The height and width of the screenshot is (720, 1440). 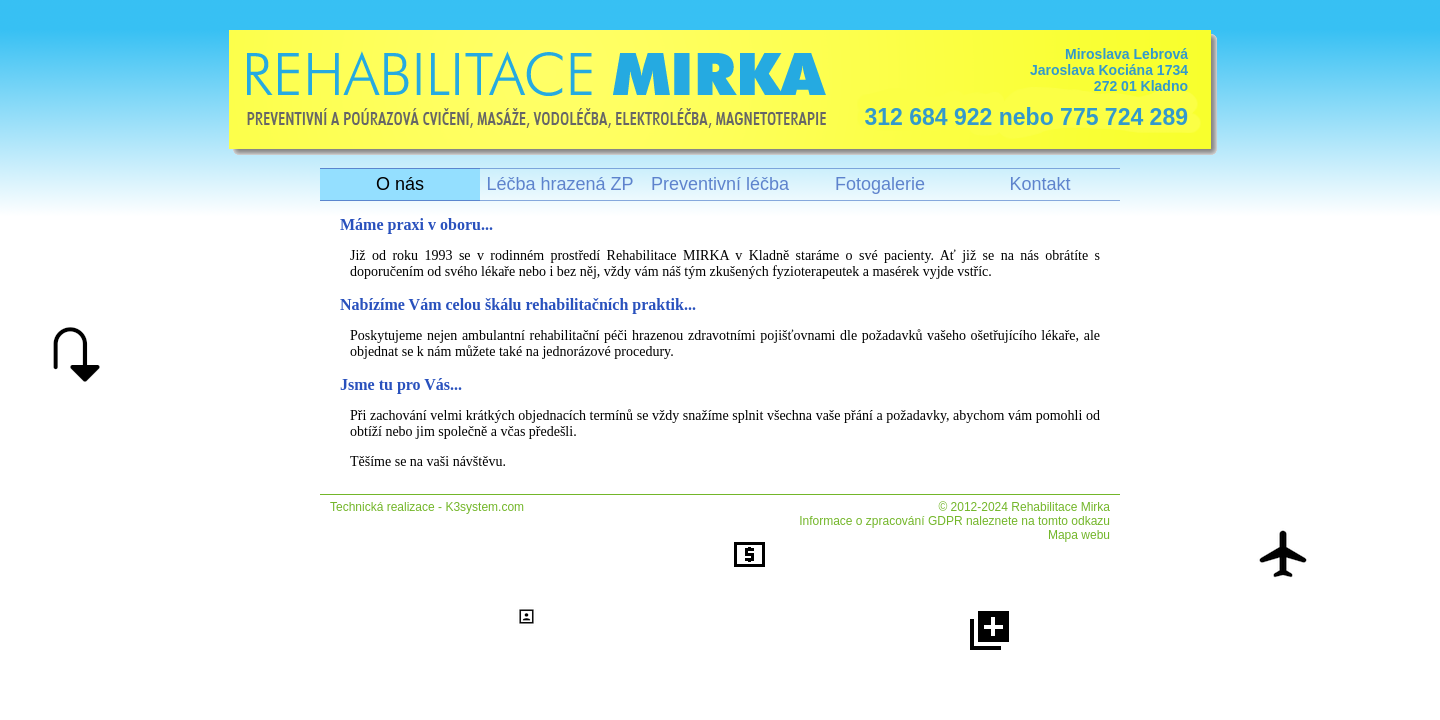 What do you see at coordinates (74, 354) in the screenshot?
I see `redo or repeat last action` at bounding box center [74, 354].